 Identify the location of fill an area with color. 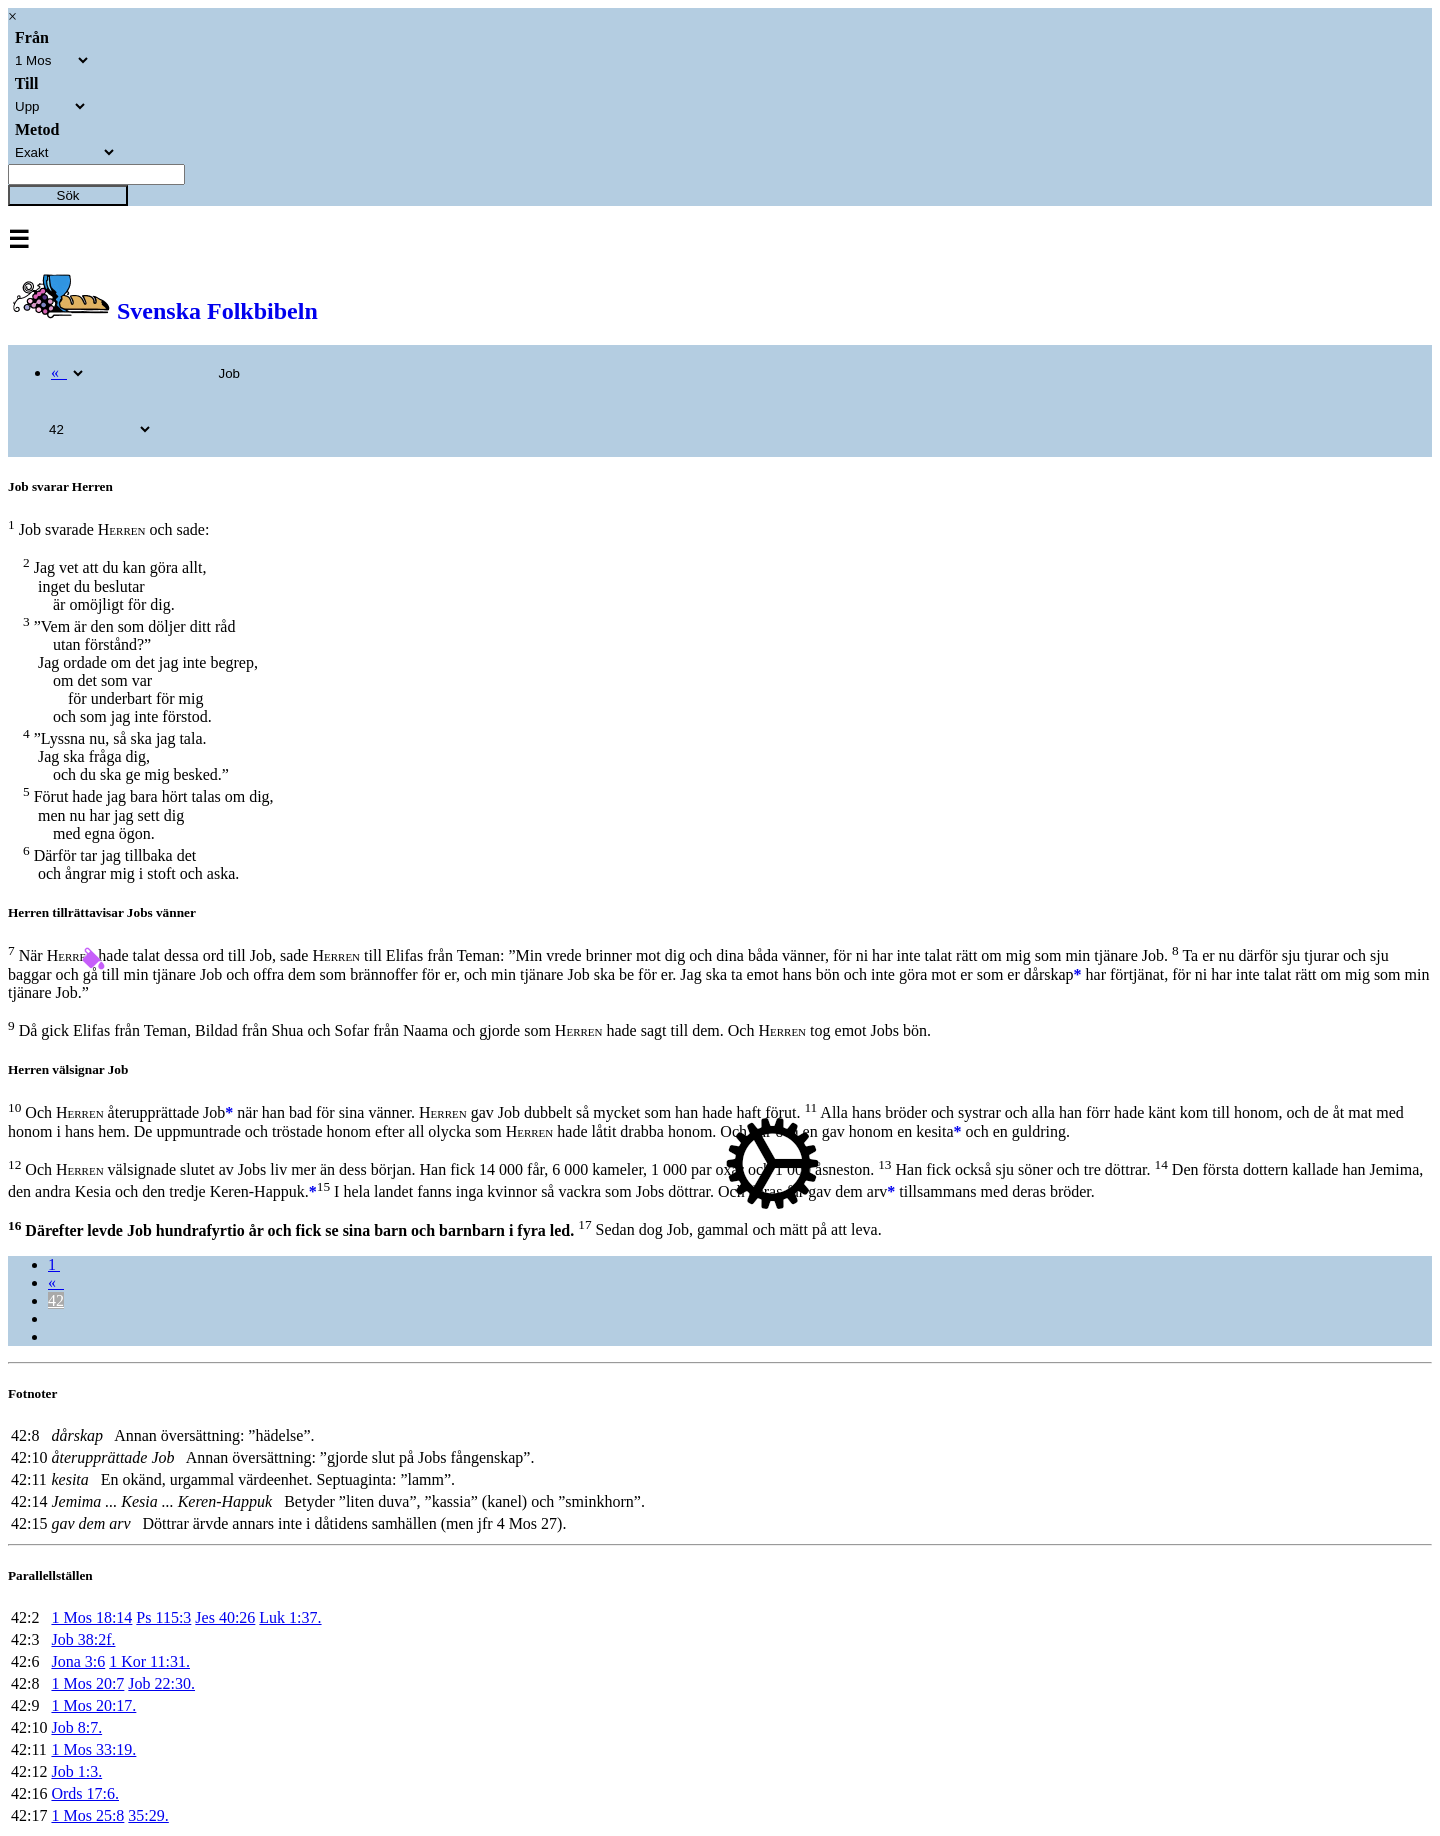
(93, 958).